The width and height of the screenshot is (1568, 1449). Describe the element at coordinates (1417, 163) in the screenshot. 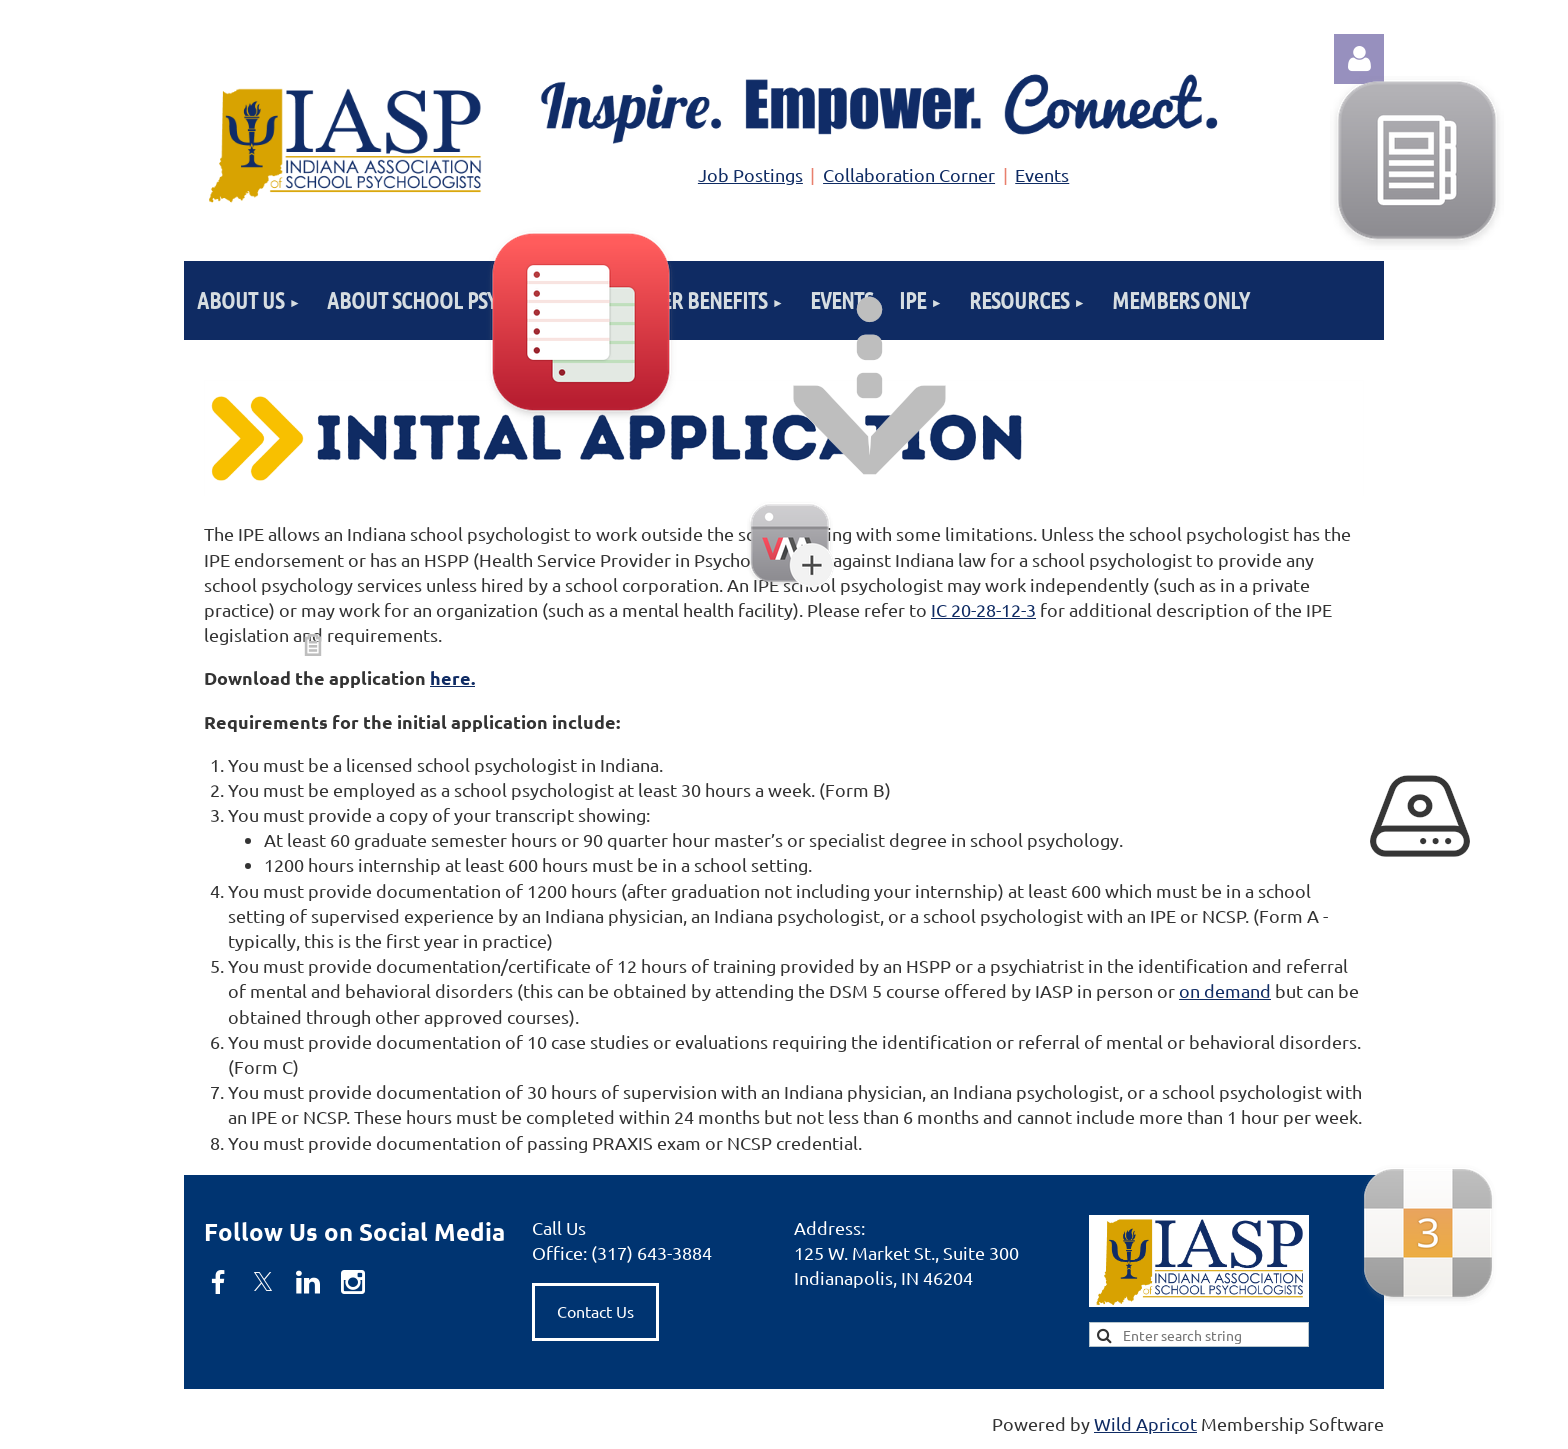

I see `view release notes and software updates` at that location.